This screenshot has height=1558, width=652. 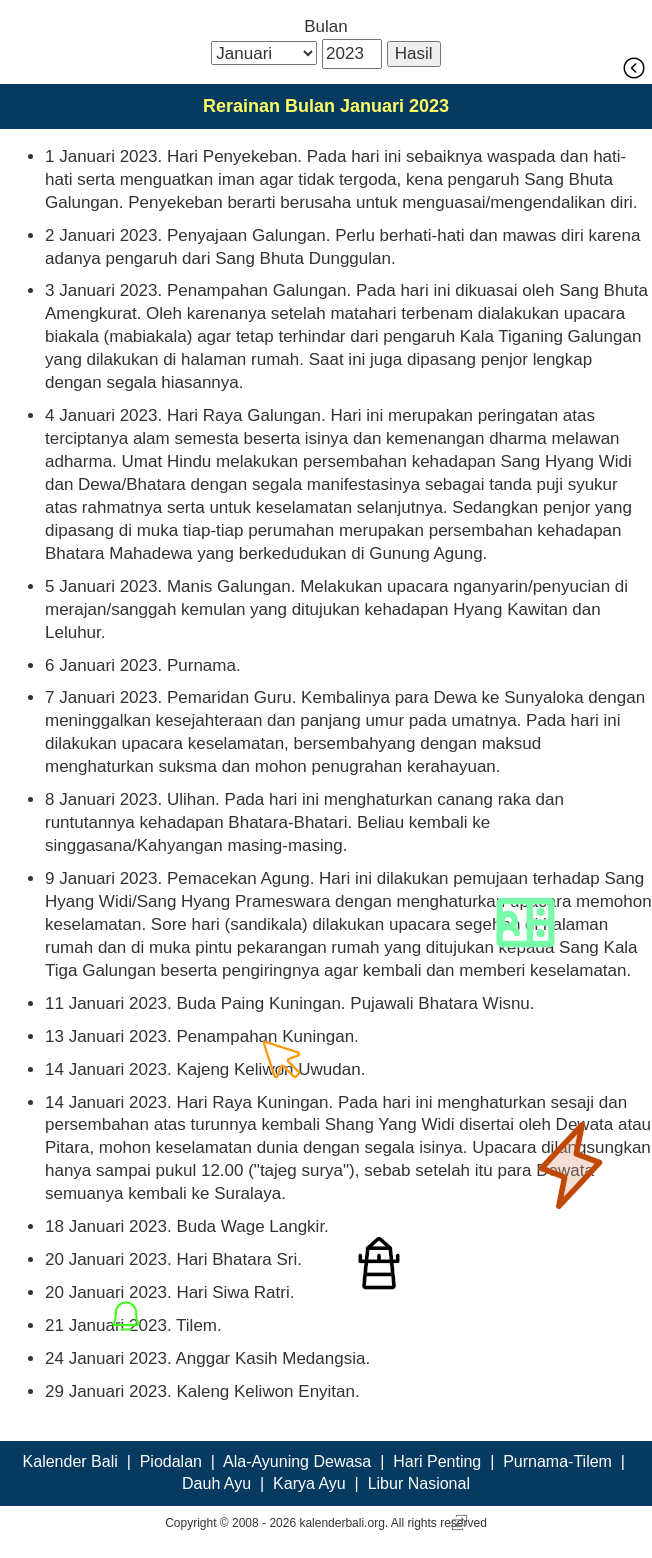 I want to click on mouse pointer or cursor indicator, so click(x=281, y=1059).